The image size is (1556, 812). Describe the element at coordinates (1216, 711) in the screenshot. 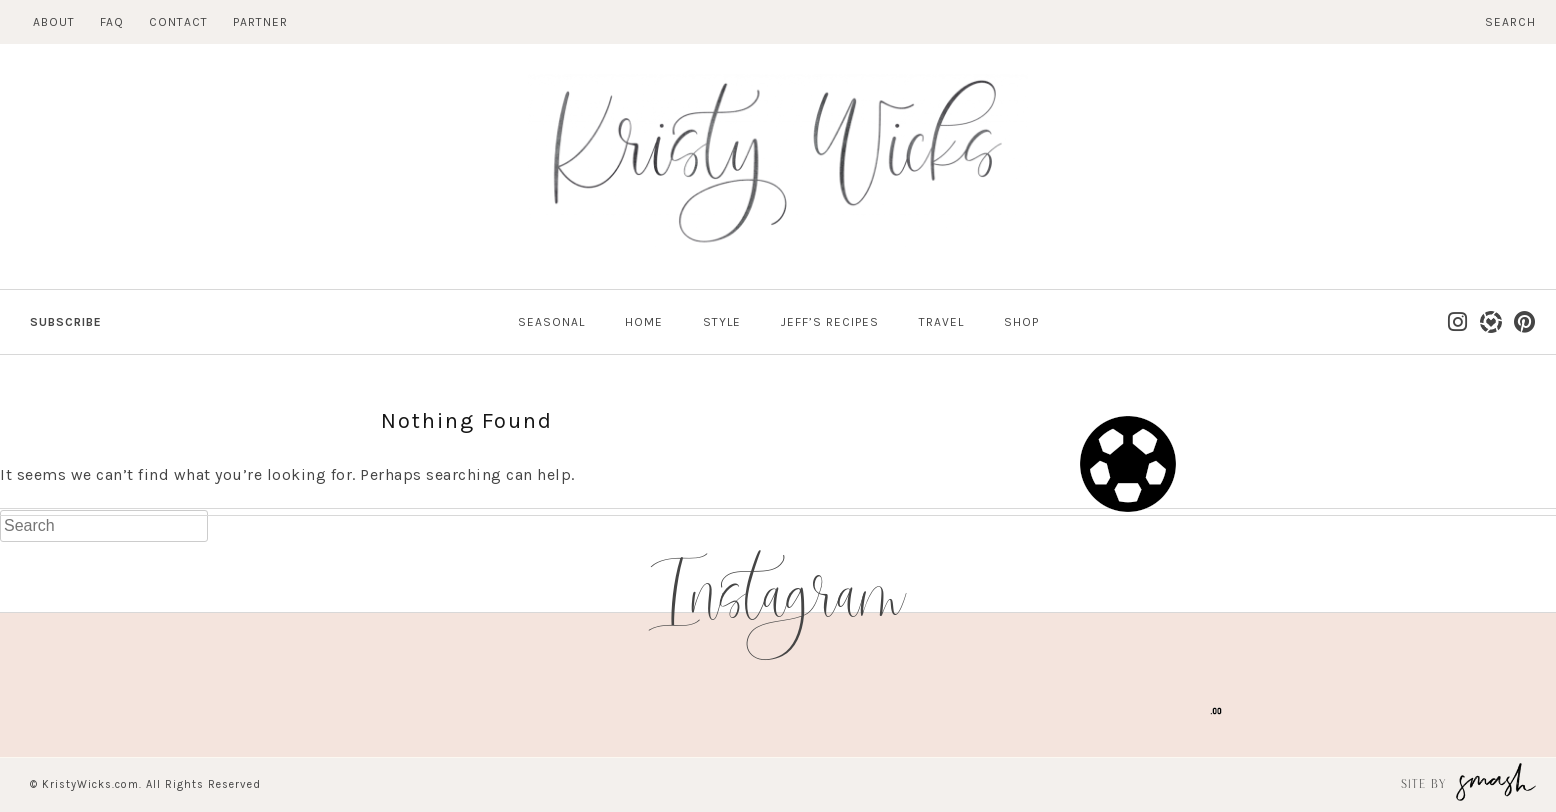

I see `toggle decimal number formatting` at that location.